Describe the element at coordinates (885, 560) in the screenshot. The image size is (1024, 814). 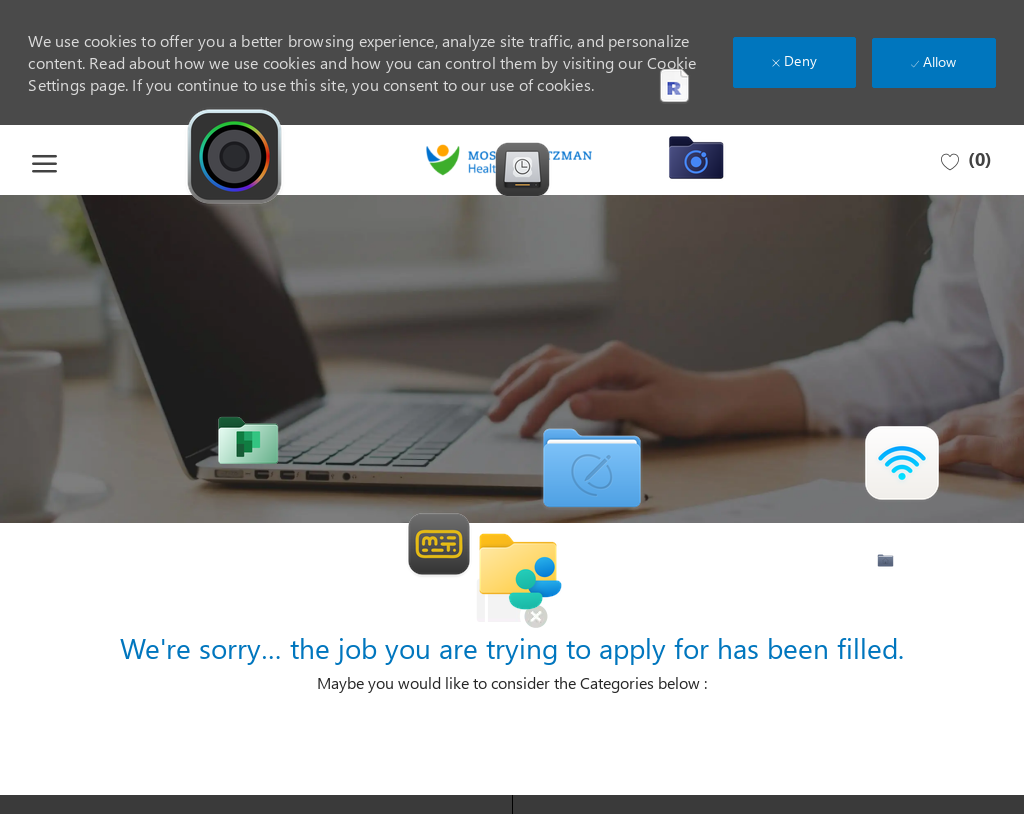
I see `open your home folder` at that location.